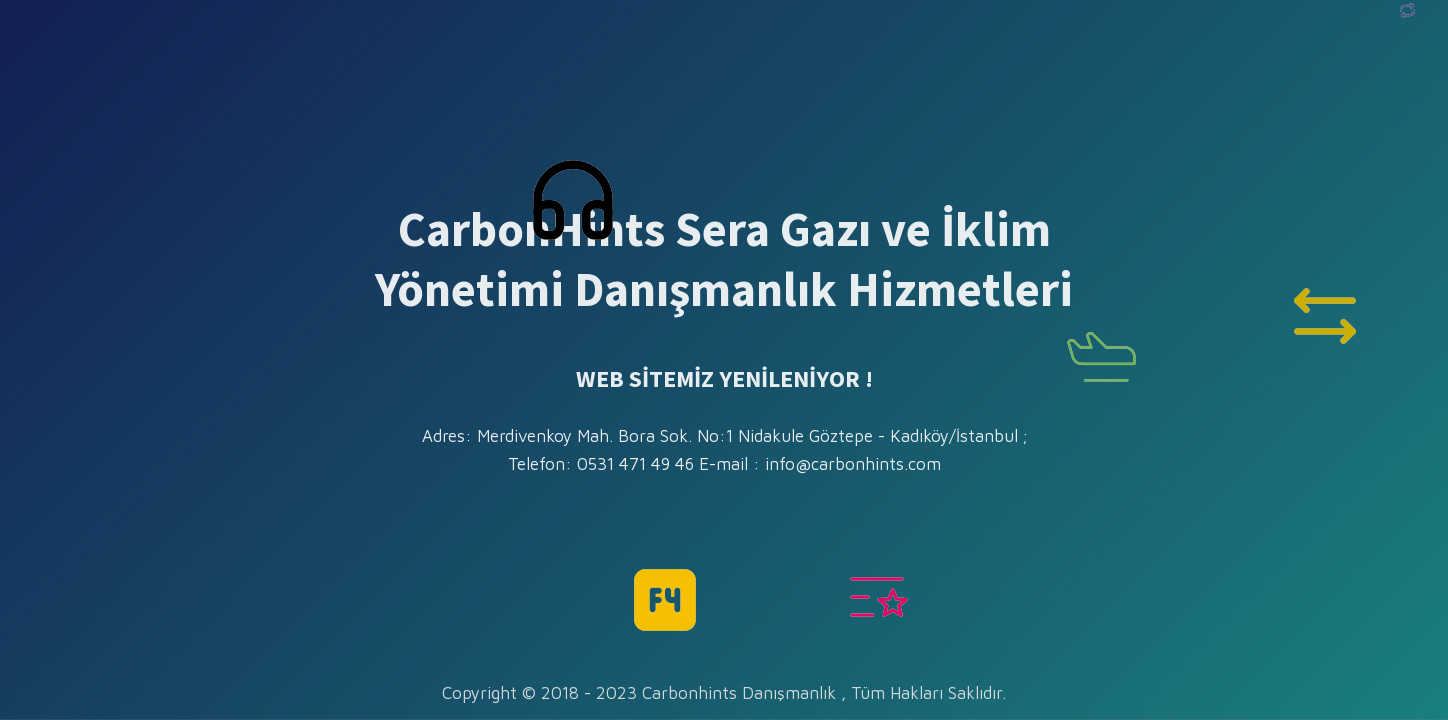 This screenshot has height=720, width=1448. I want to click on keyboard shortcut indicator for F4 function key, so click(665, 600).